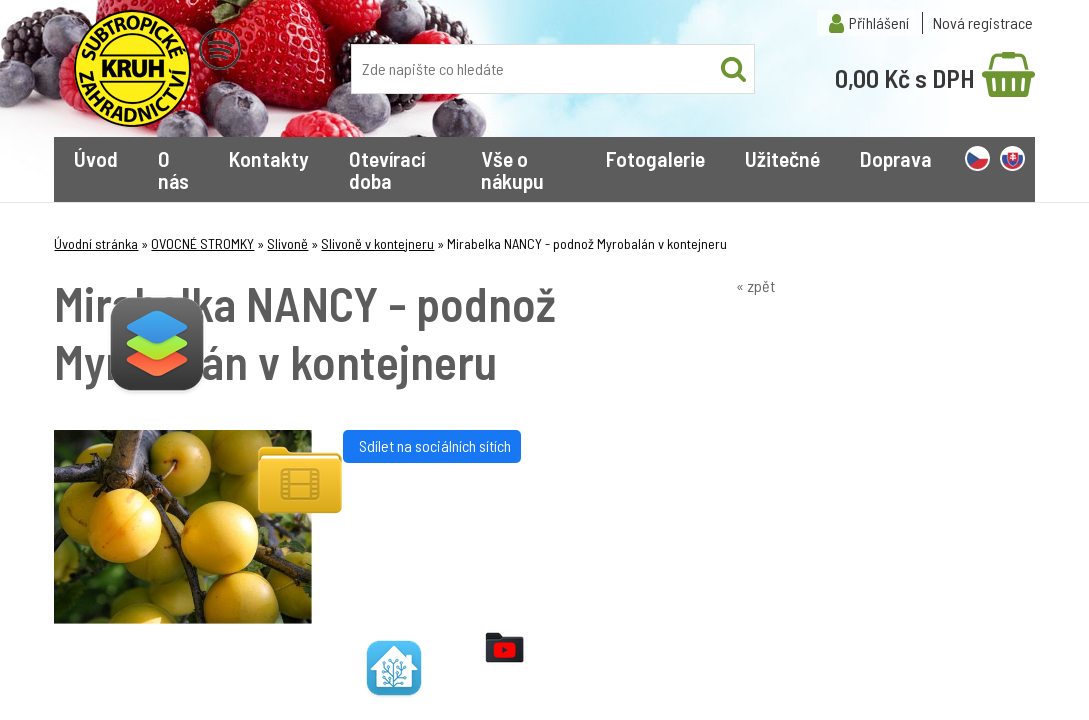 This screenshot has height=720, width=1089. What do you see at coordinates (157, 344) in the screenshot?
I see `open the ASC app` at bounding box center [157, 344].